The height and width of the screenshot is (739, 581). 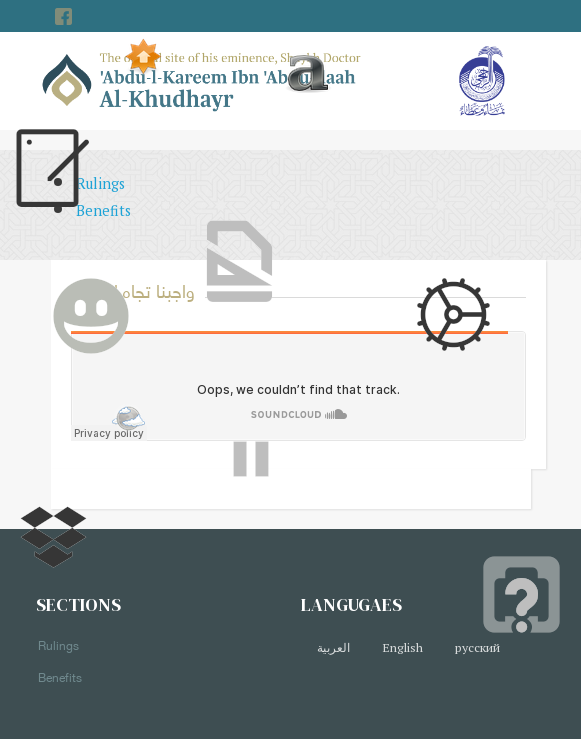 I want to click on indicates partly cloudy conditions at night, so click(x=128, y=418).